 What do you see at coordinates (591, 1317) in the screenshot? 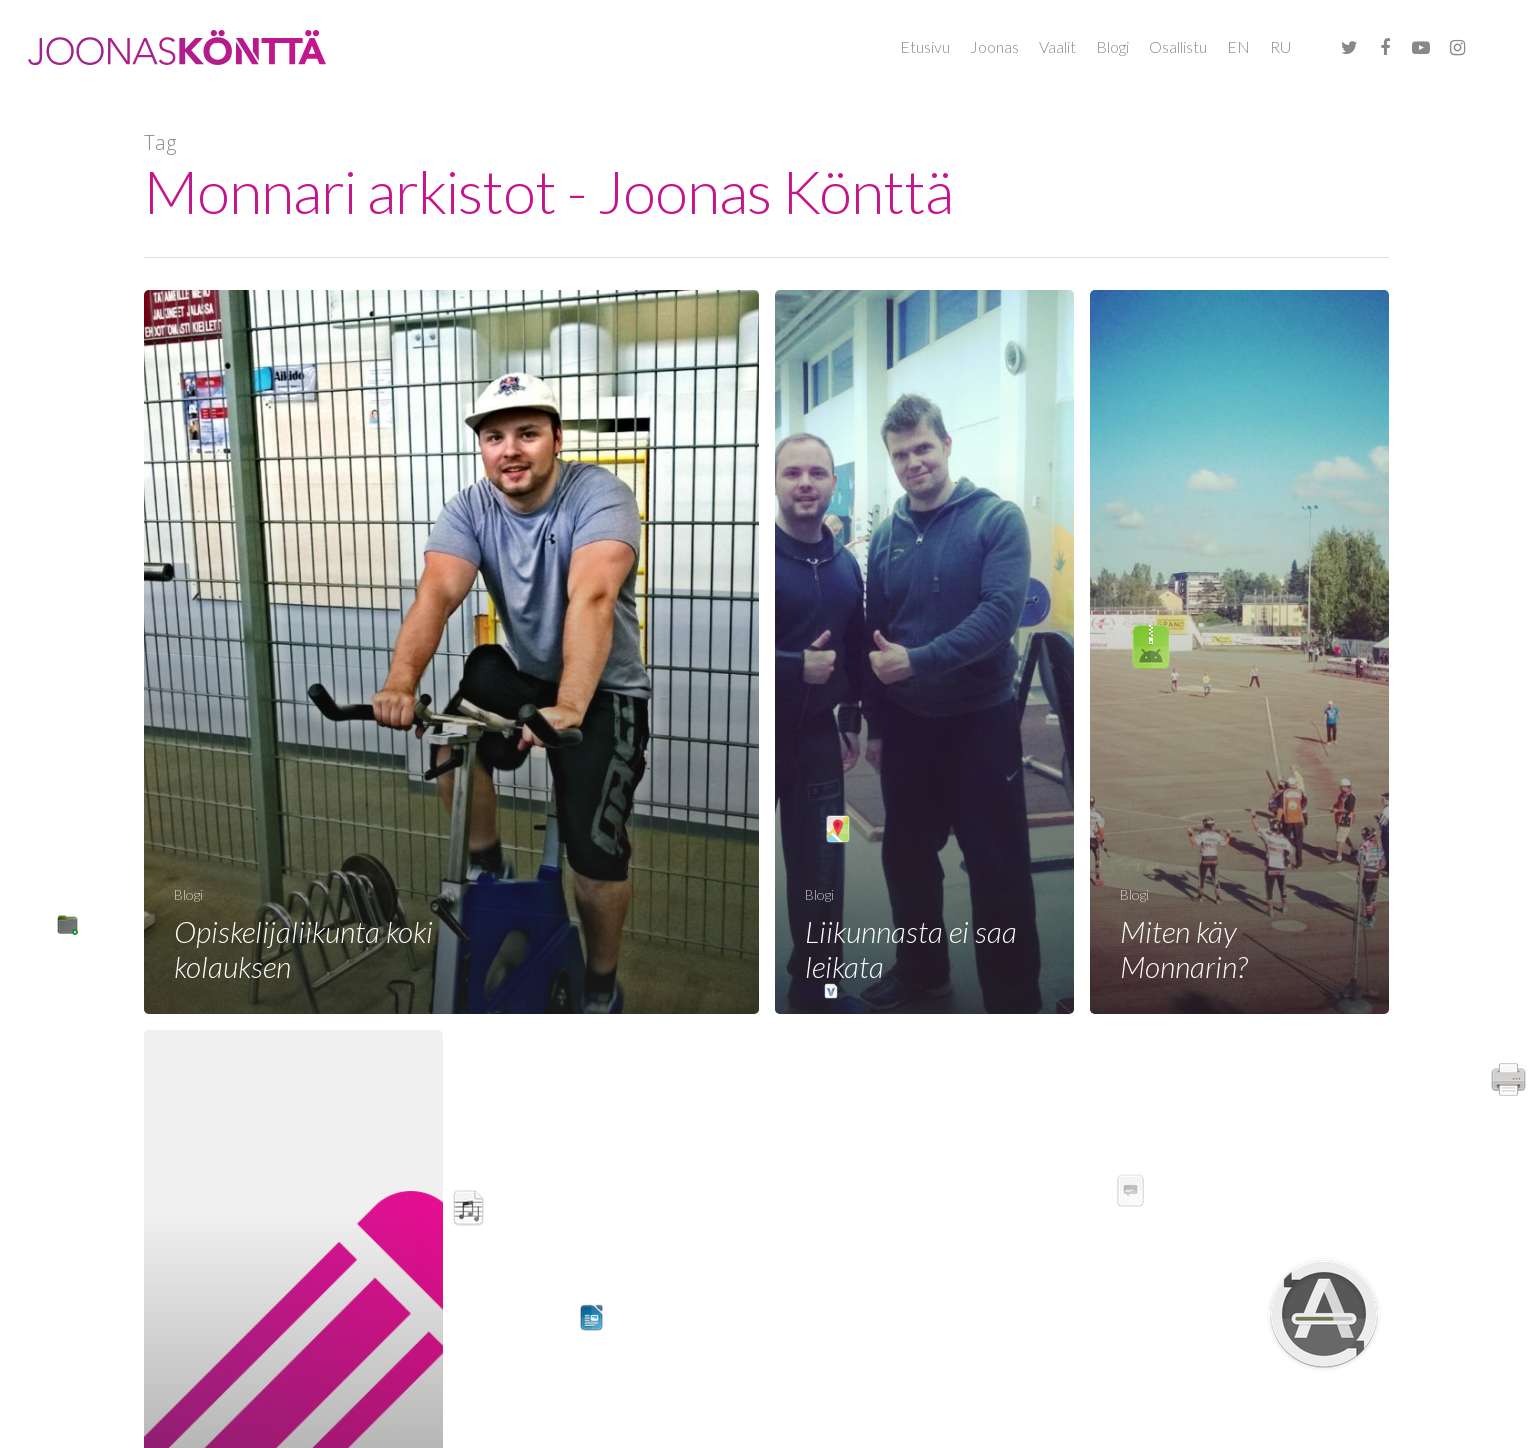
I see `open LibreOffice Writer application` at bounding box center [591, 1317].